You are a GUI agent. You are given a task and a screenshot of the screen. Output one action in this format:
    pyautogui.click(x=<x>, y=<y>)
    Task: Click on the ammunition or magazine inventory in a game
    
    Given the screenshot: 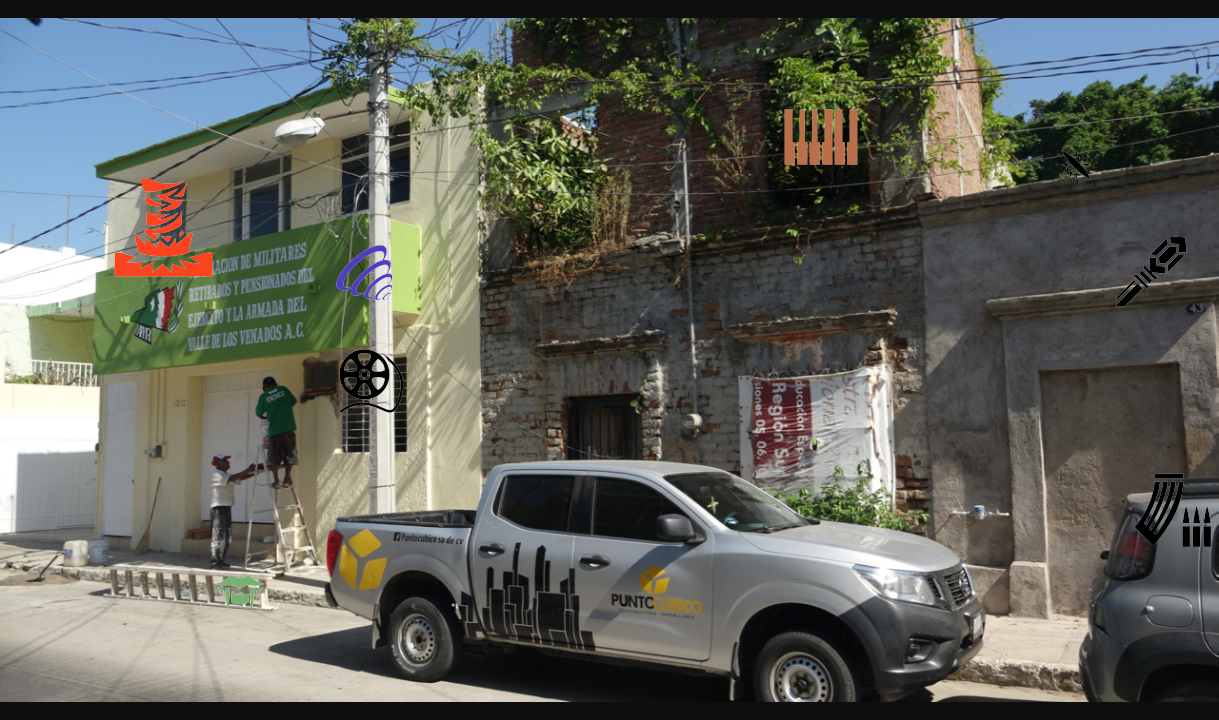 What is the action you would take?
    pyautogui.click(x=1173, y=509)
    